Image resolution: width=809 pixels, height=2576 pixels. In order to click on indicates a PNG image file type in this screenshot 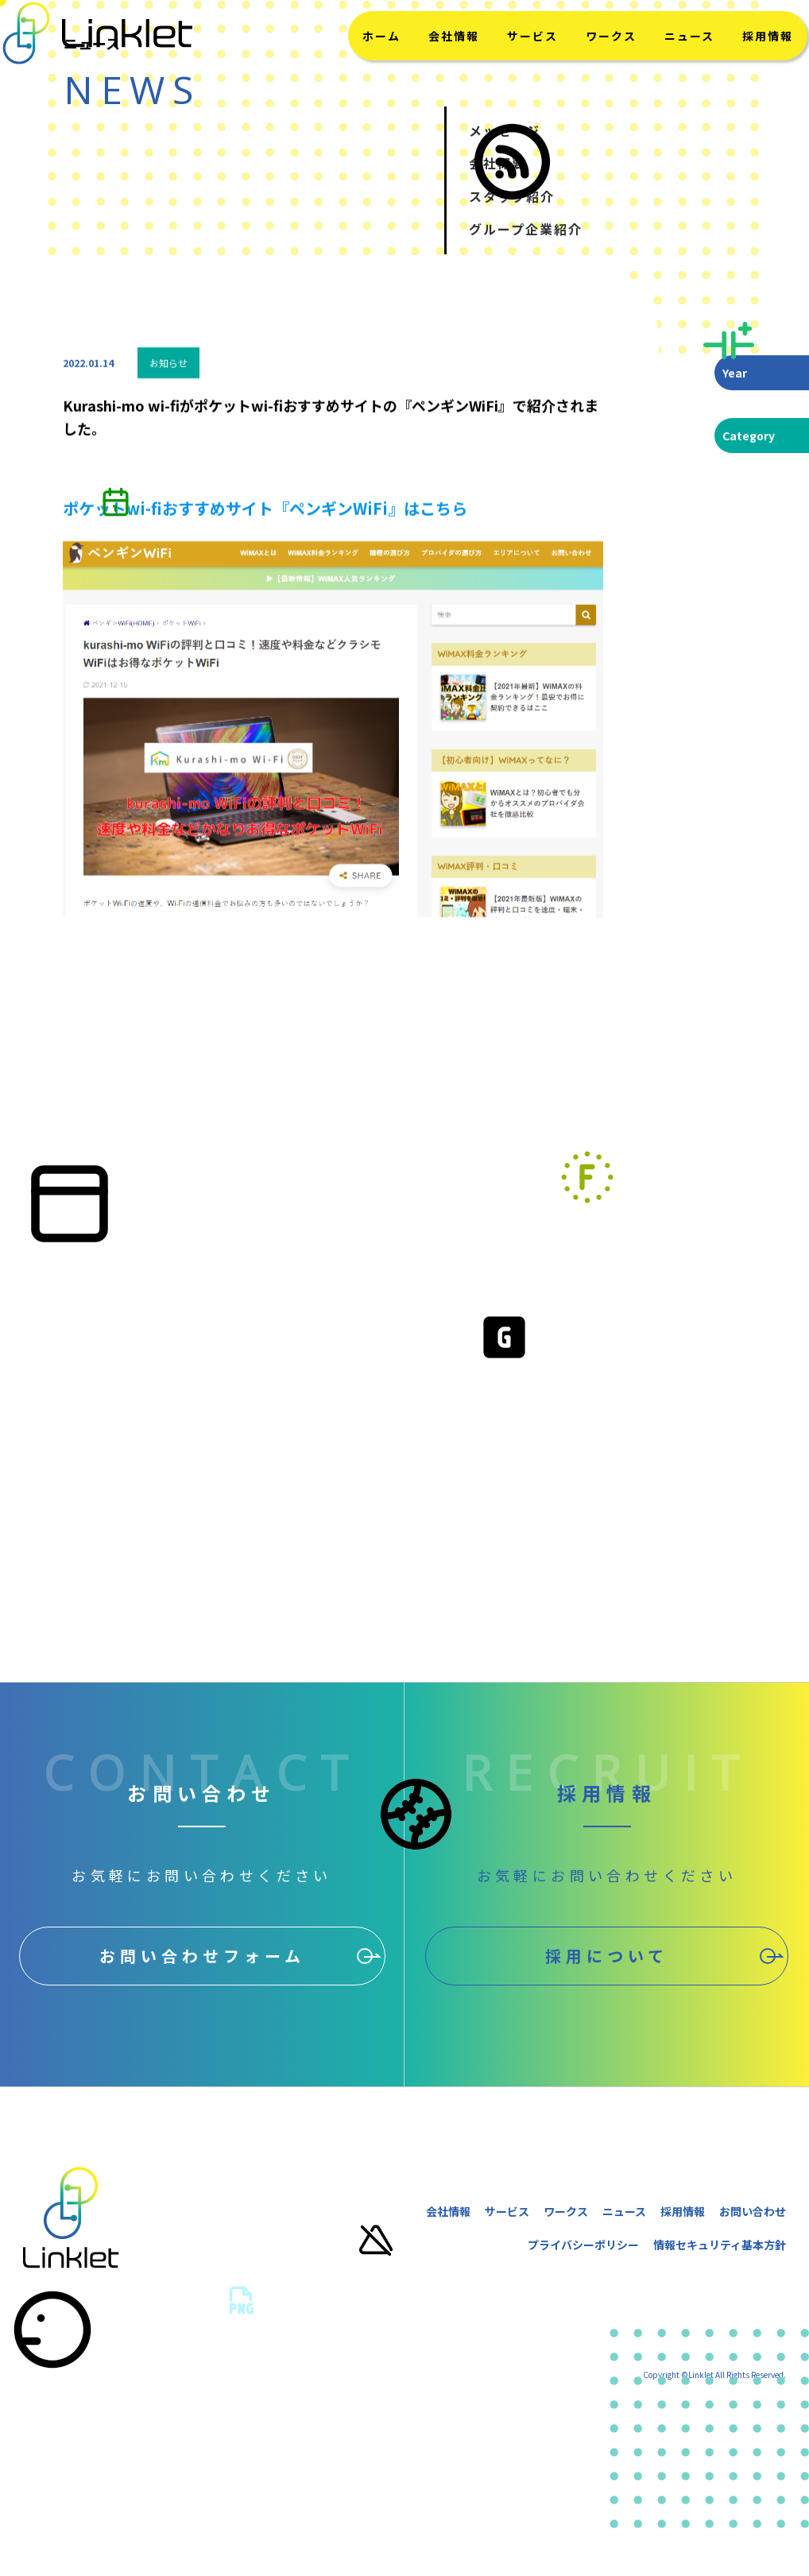, I will do `click(241, 2300)`.